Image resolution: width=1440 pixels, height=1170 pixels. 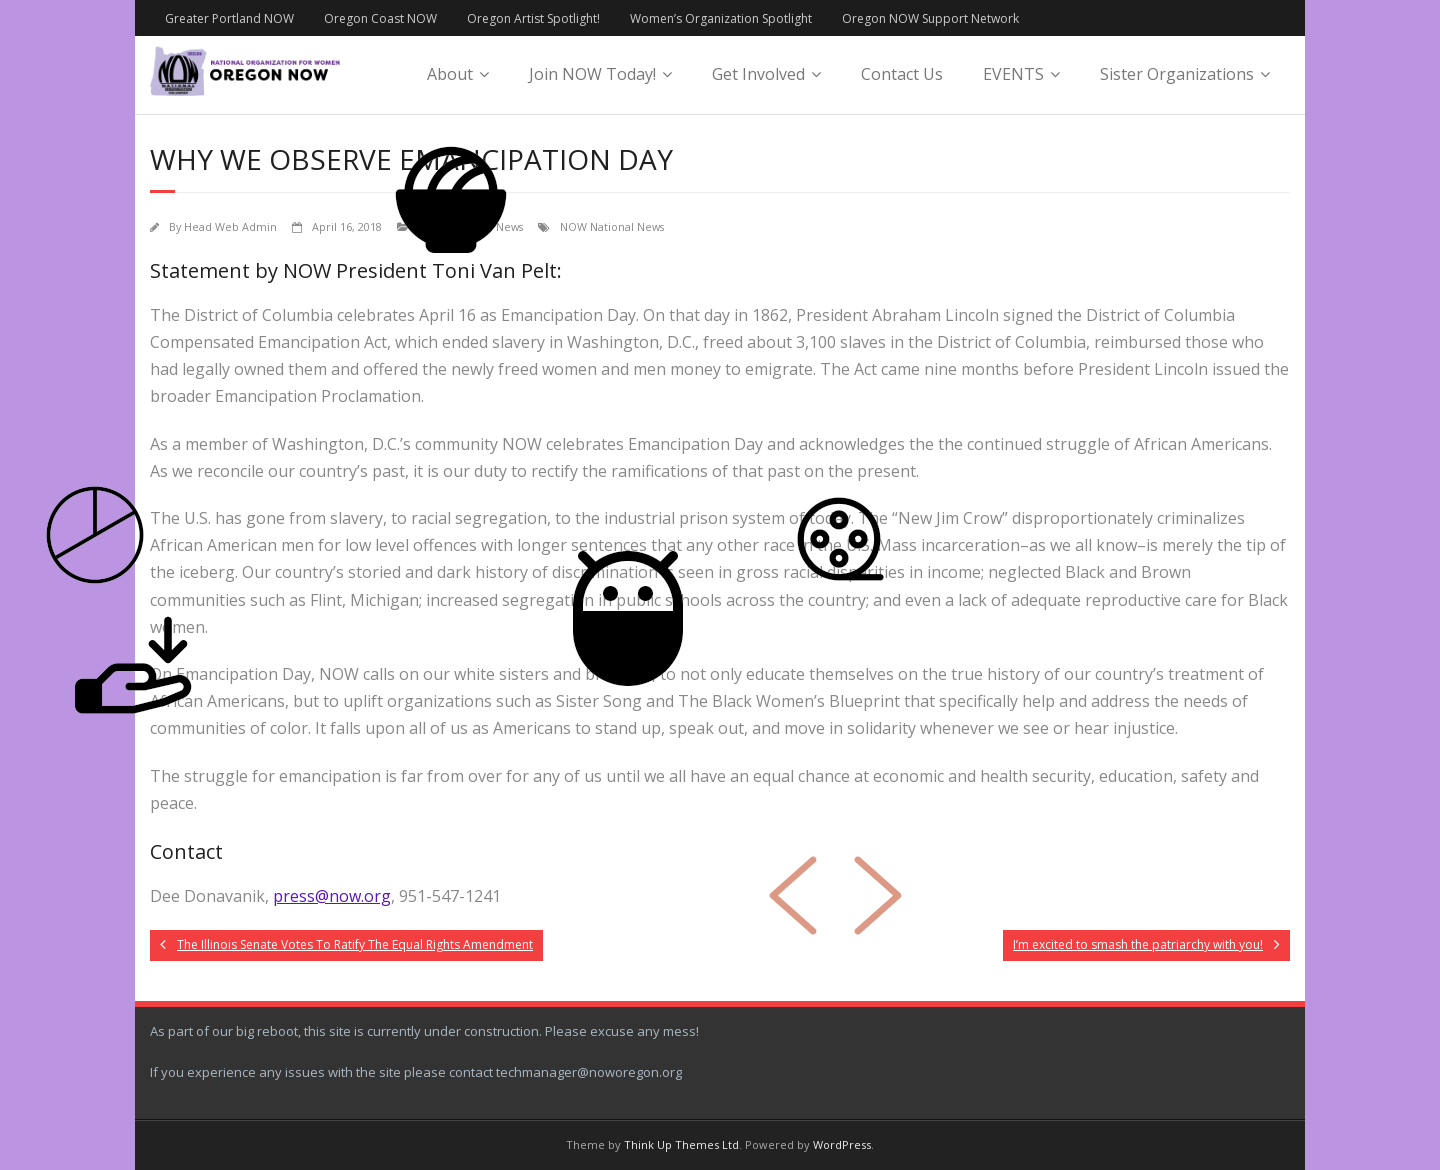 What do you see at coordinates (835, 895) in the screenshot?
I see `view or edit source code` at bounding box center [835, 895].